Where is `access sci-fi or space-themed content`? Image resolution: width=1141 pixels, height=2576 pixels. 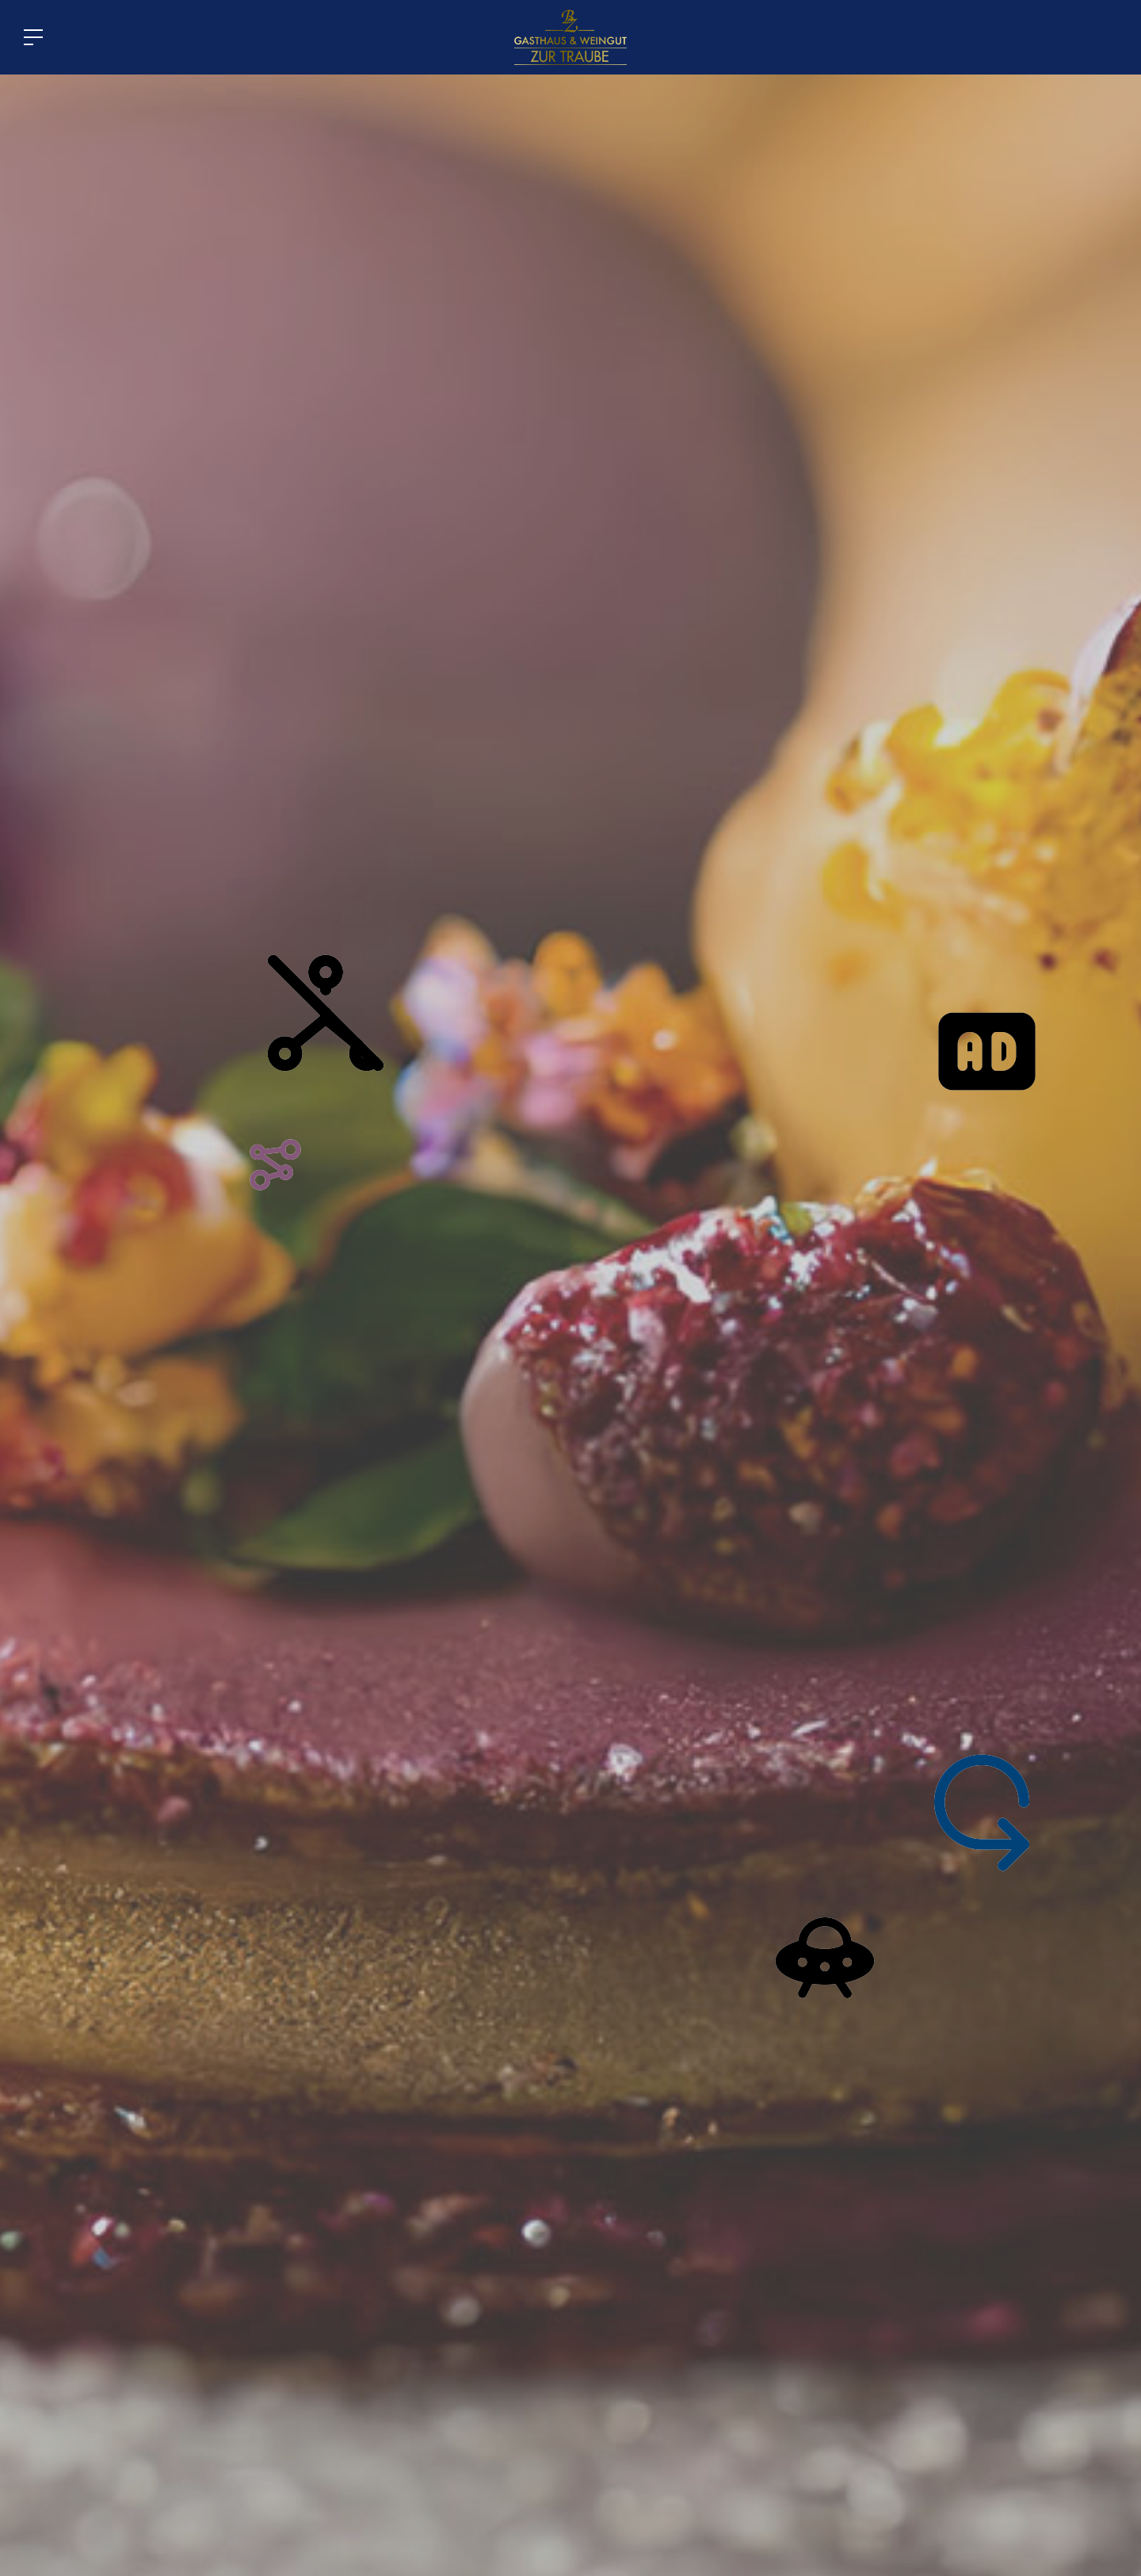 access sci-fi or space-themed content is located at coordinates (825, 1958).